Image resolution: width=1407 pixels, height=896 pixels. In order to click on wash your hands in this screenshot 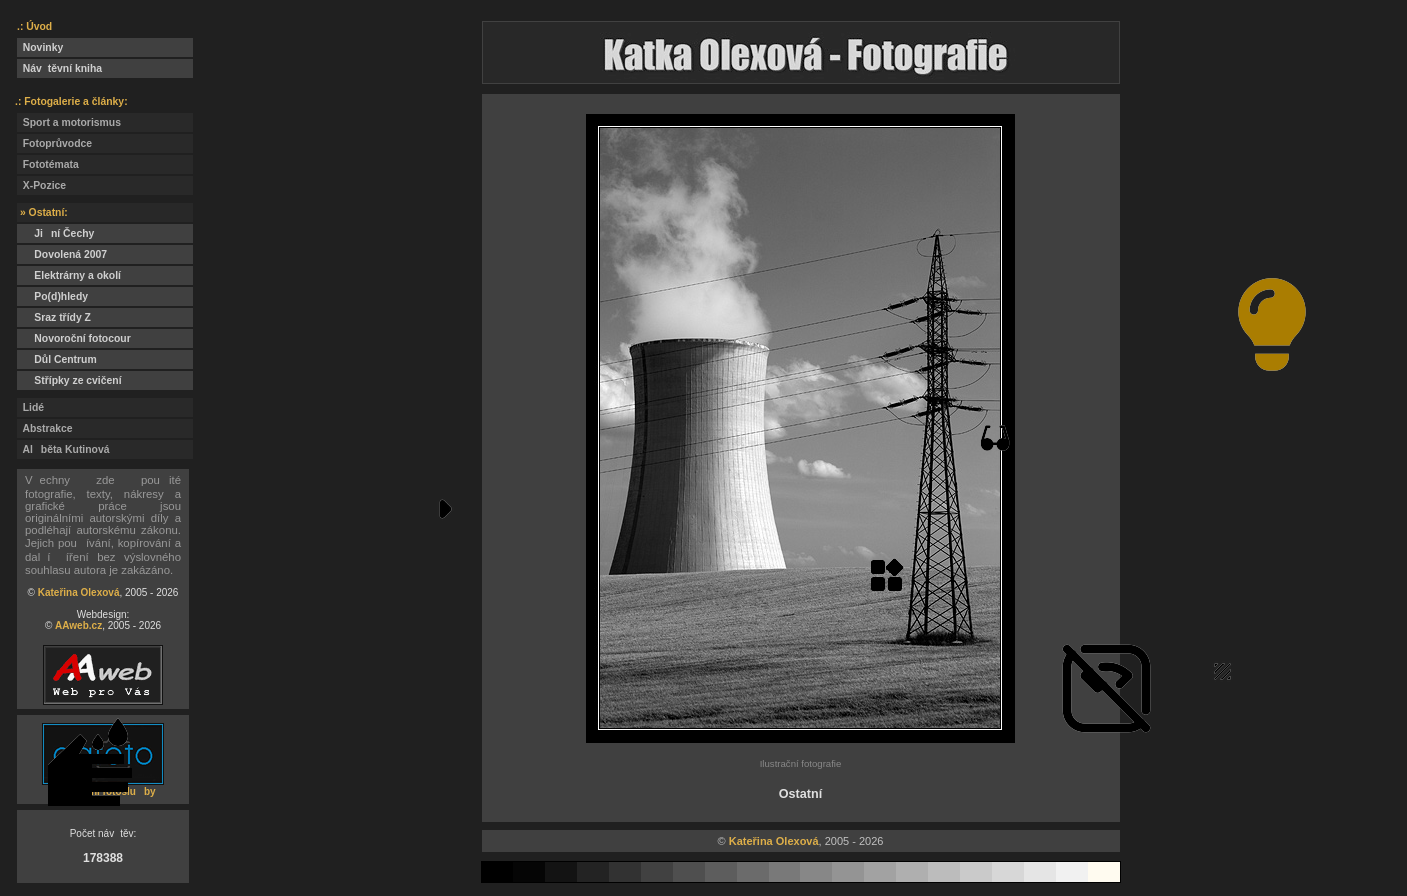, I will do `click(92, 762)`.